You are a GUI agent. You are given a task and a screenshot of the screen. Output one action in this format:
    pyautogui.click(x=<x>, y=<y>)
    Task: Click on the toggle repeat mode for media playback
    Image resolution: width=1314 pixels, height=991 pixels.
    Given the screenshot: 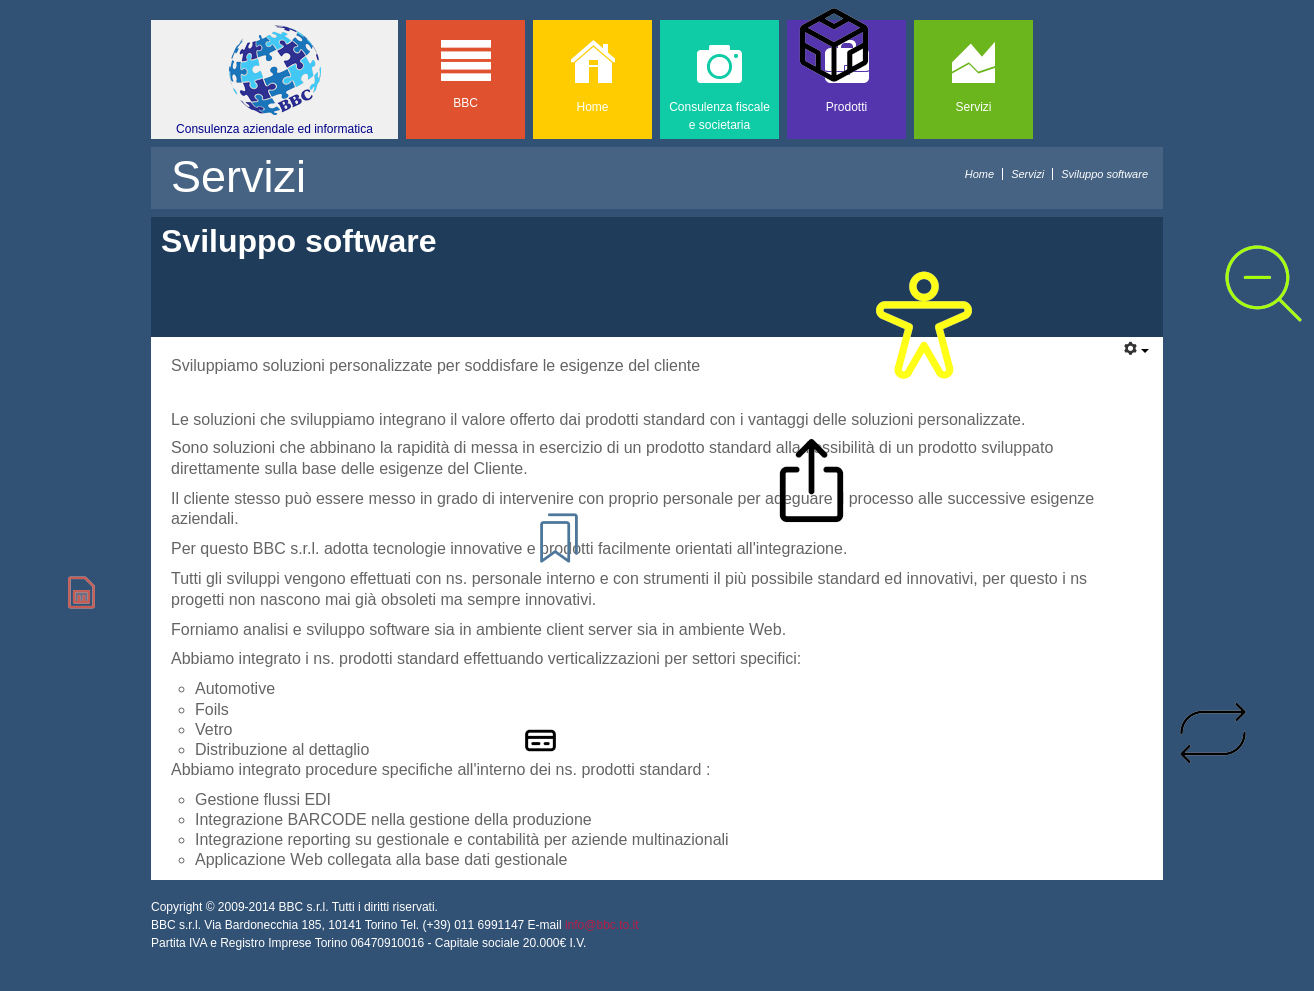 What is the action you would take?
    pyautogui.click(x=1213, y=733)
    